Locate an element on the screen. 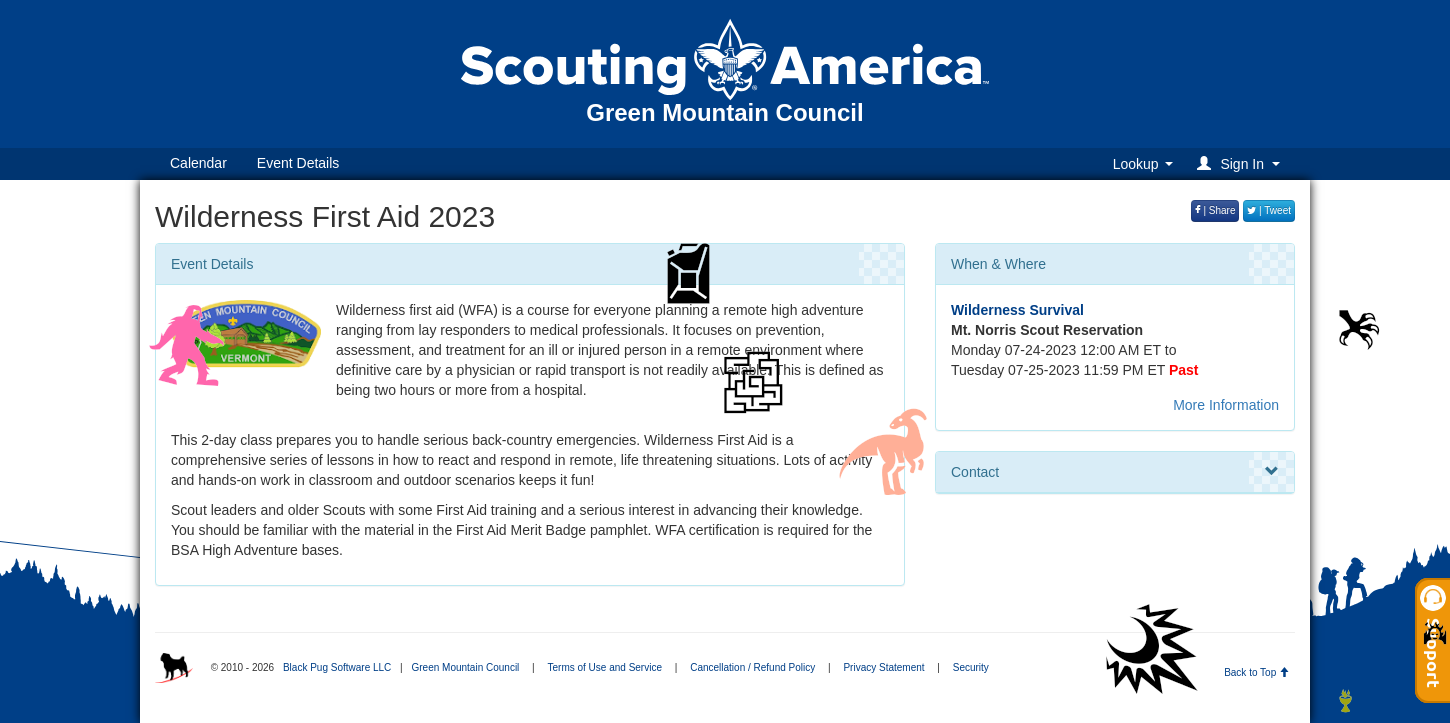  indicates electrical or energy surge event is located at coordinates (1152, 648).